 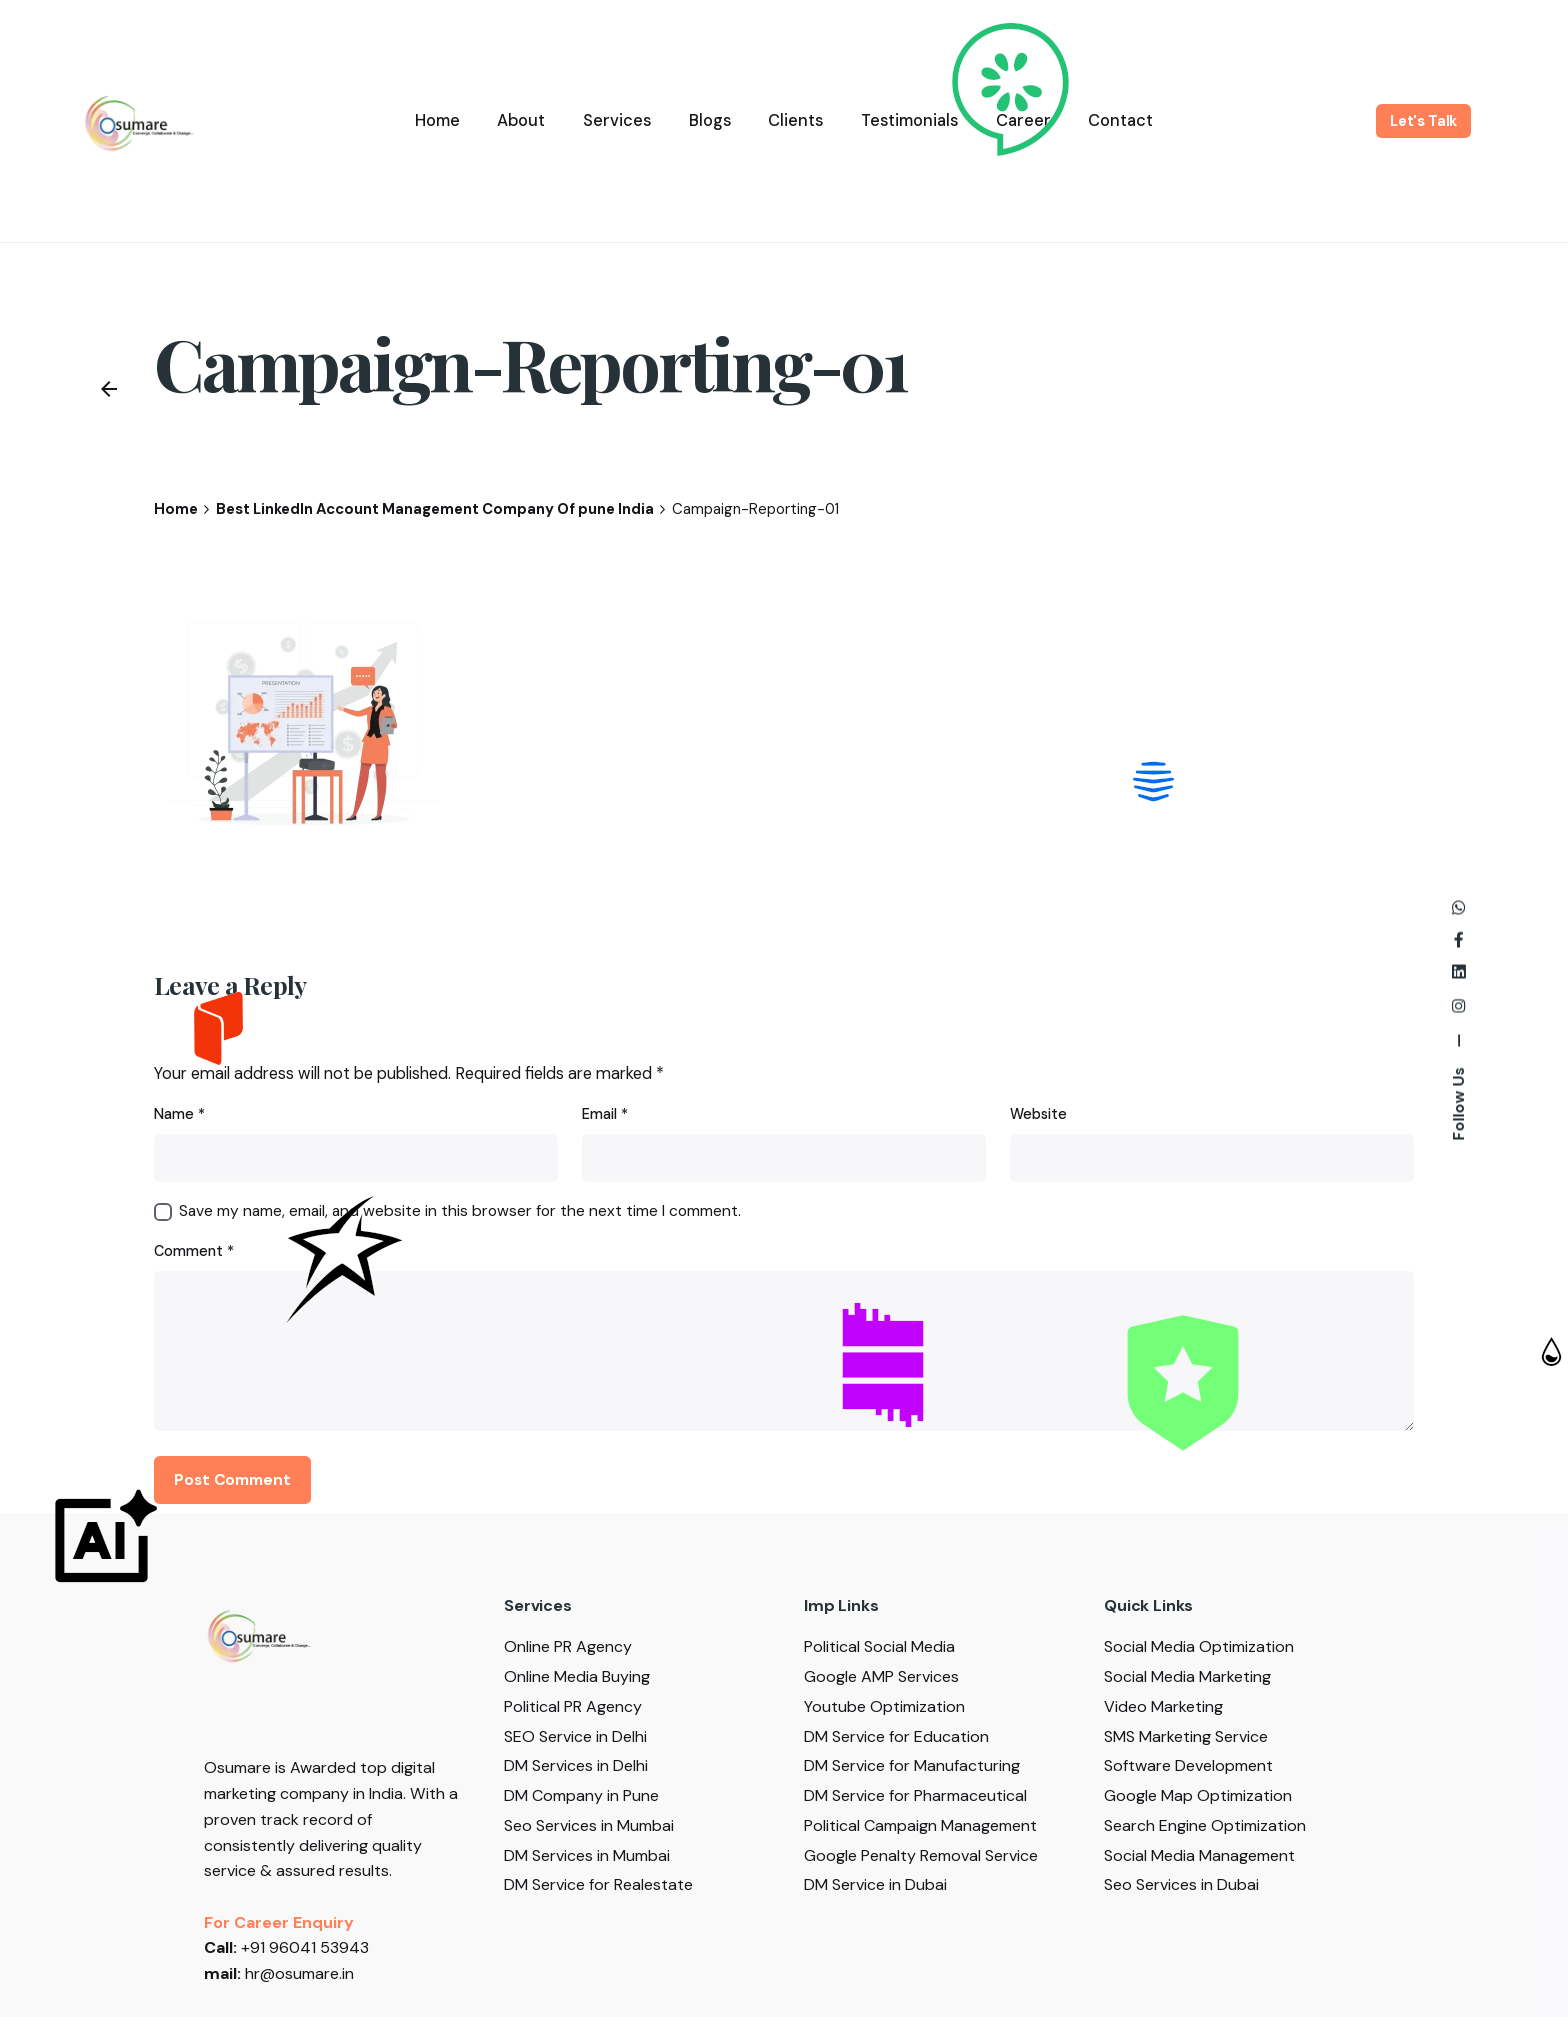 I want to click on open rainmeter desktop customization application, so click(x=1551, y=1351).